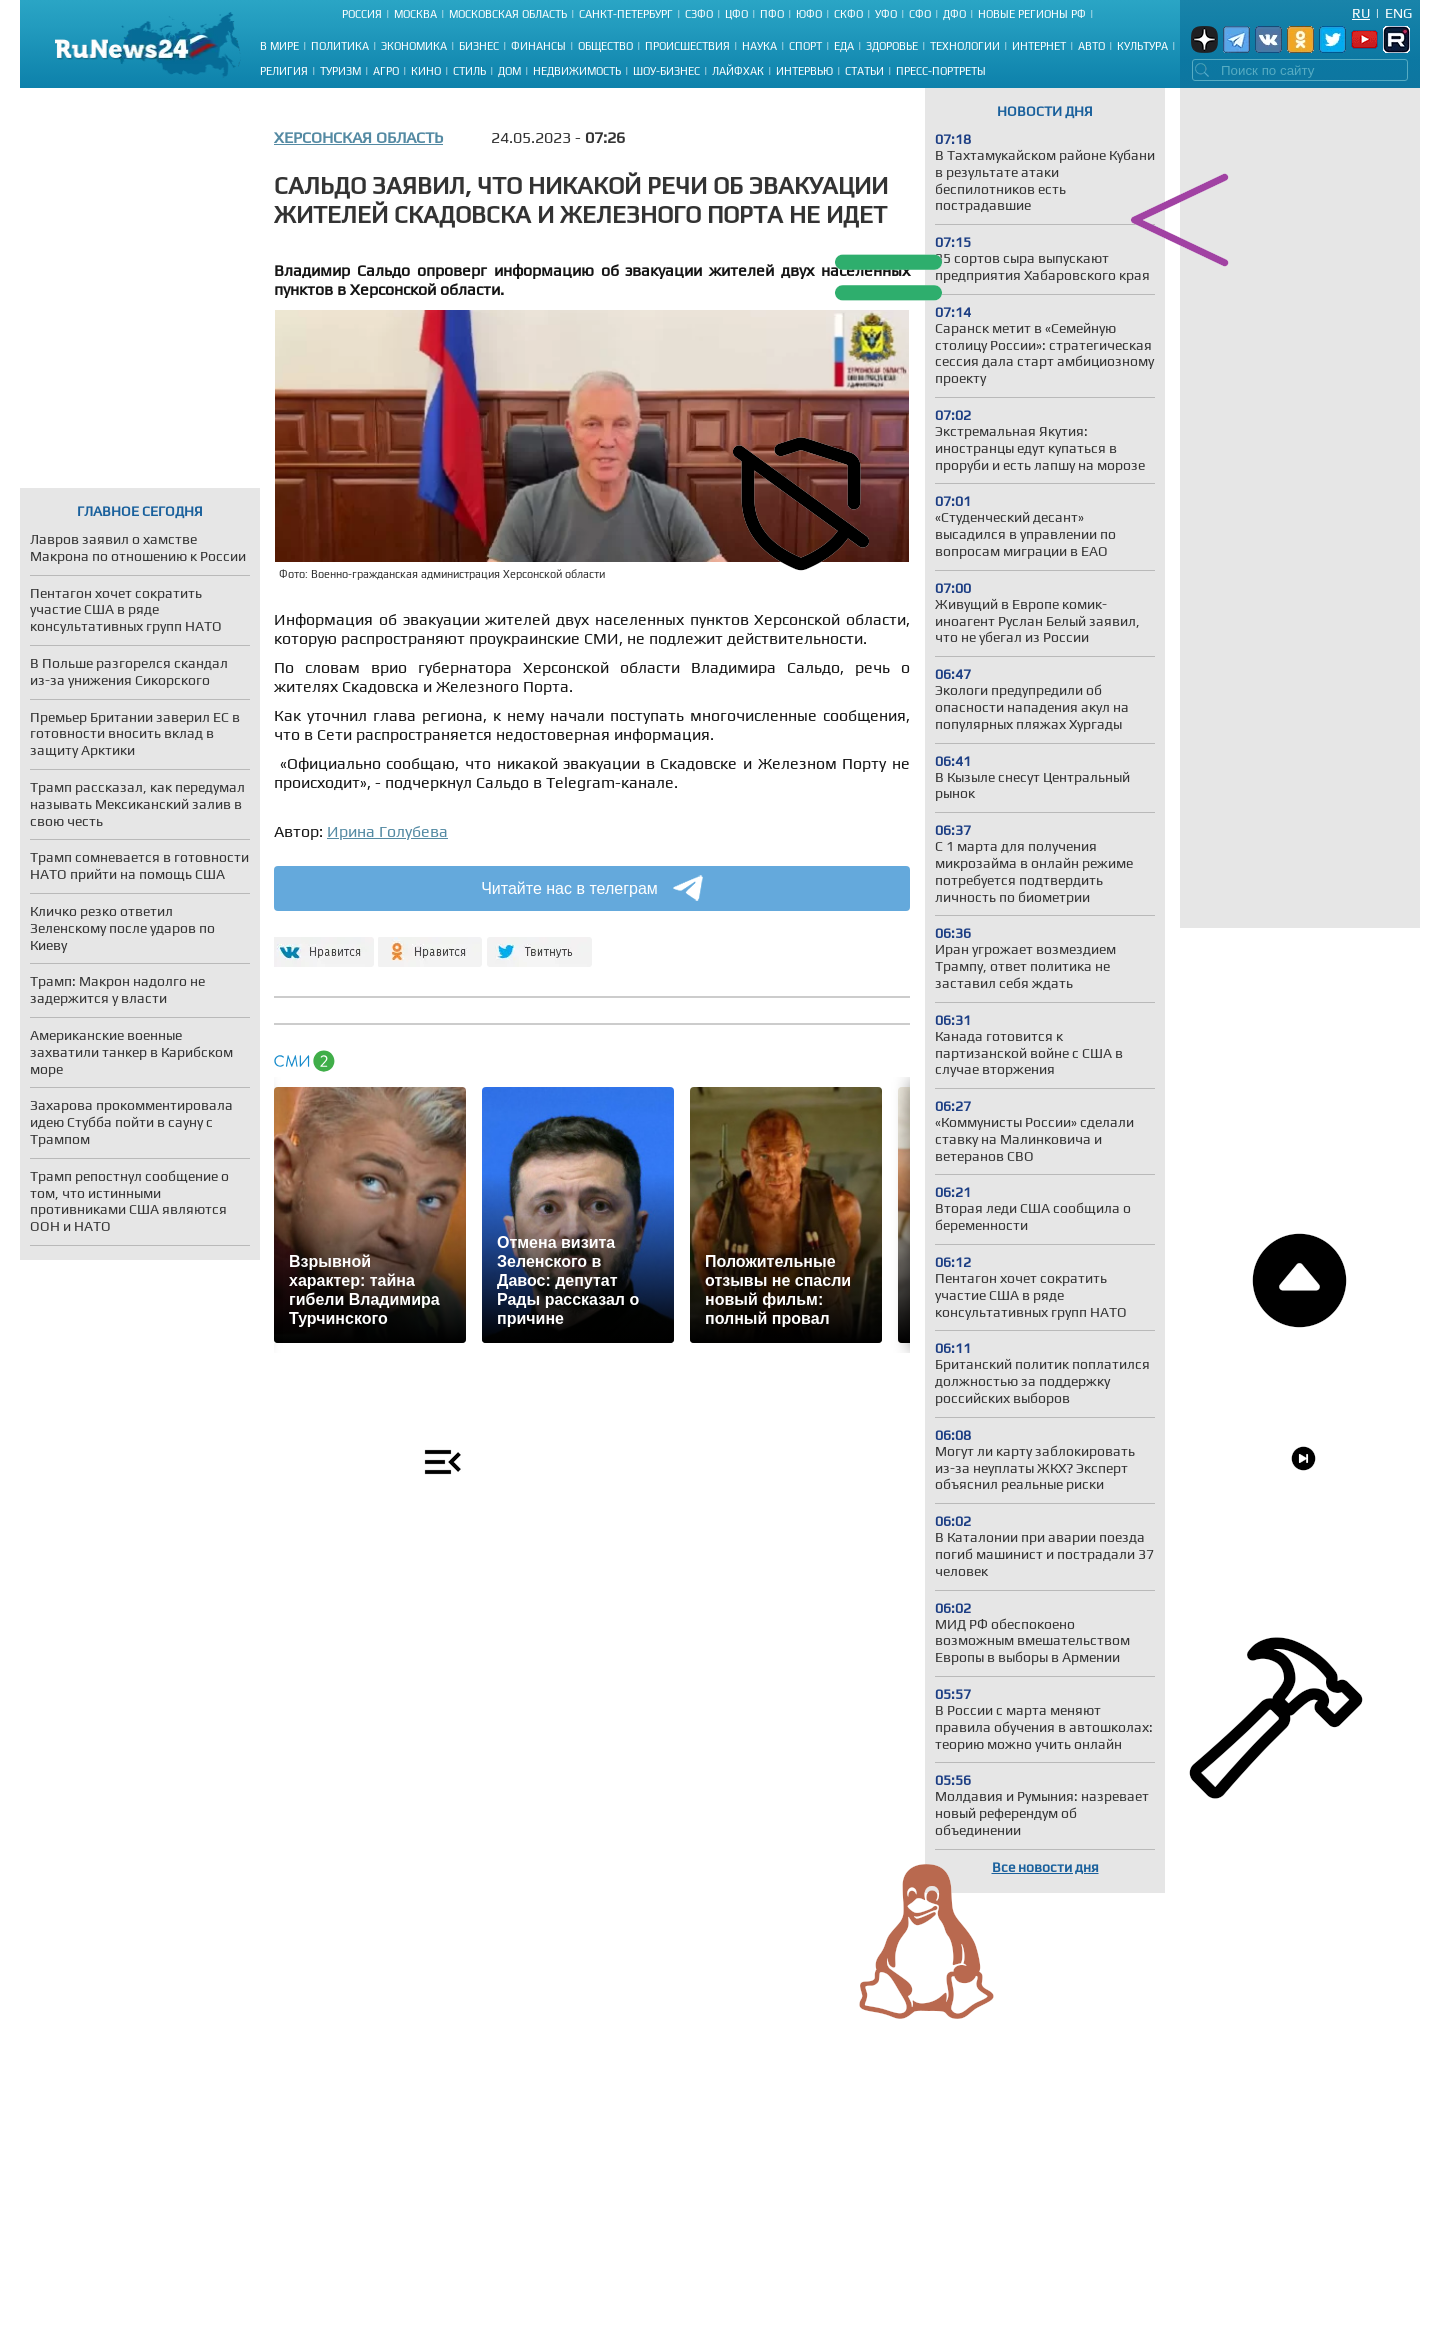  What do you see at coordinates (443, 1462) in the screenshot?
I see `open the navigation menu` at bounding box center [443, 1462].